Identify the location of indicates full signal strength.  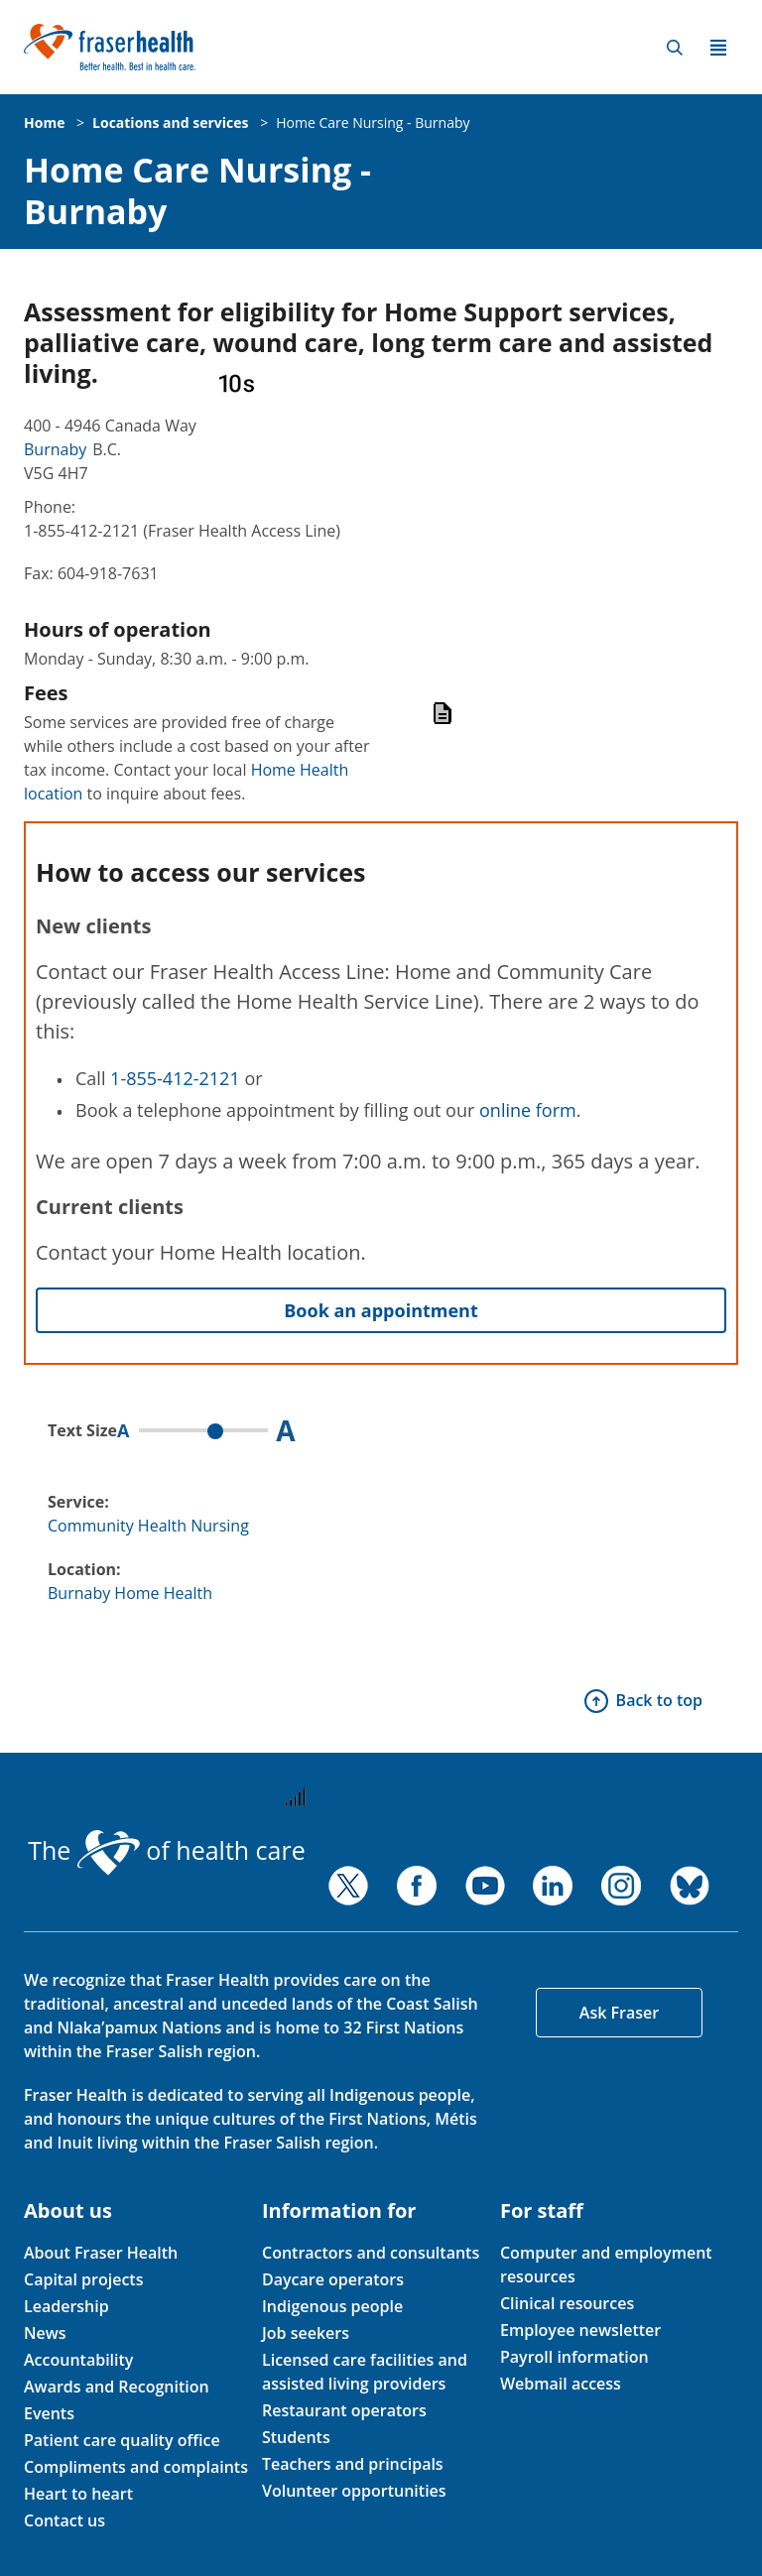
(295, 1796).